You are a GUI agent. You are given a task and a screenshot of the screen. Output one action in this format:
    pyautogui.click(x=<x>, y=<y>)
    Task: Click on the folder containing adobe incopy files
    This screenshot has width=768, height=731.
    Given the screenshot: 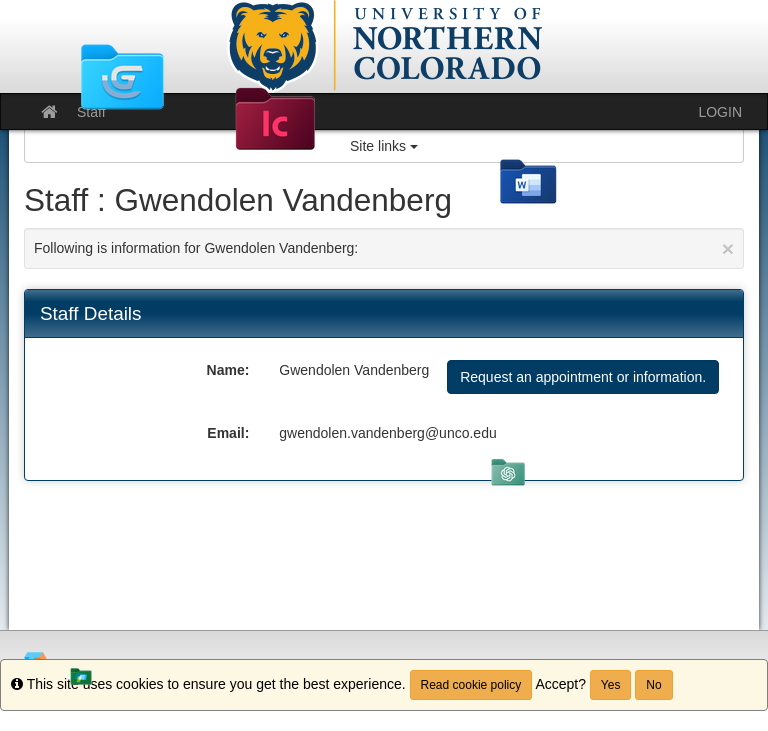 What is the action you would take?
    pyautogui.click(x=275, y=121)
    